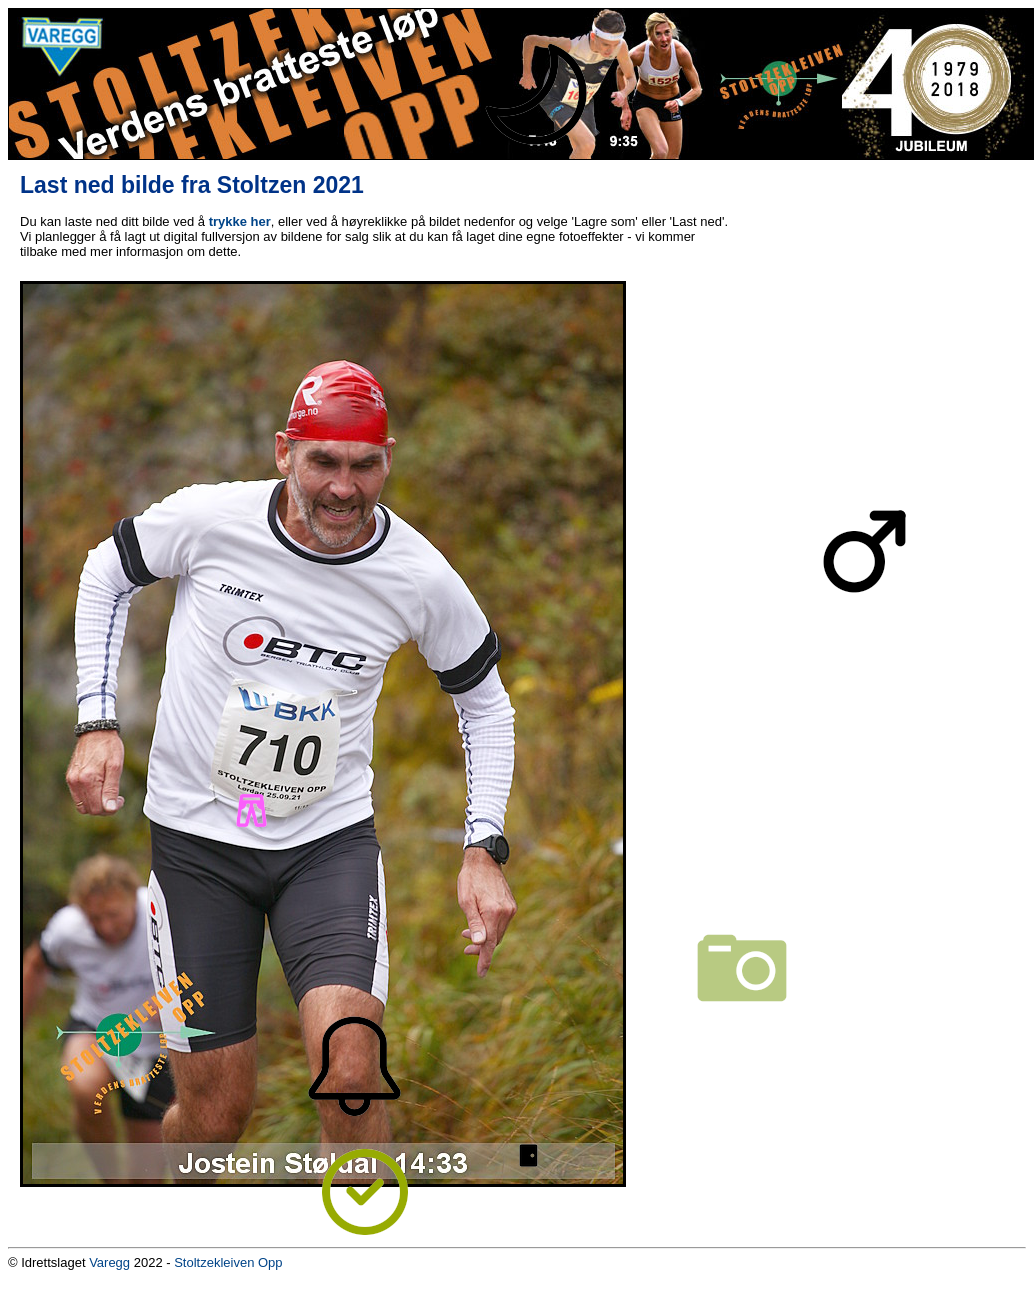 The height and width of the screenshot is (1308, 1034). Describe the element at coordinates (354, 1067) in the screenshot. I see `view notifications` at that location.